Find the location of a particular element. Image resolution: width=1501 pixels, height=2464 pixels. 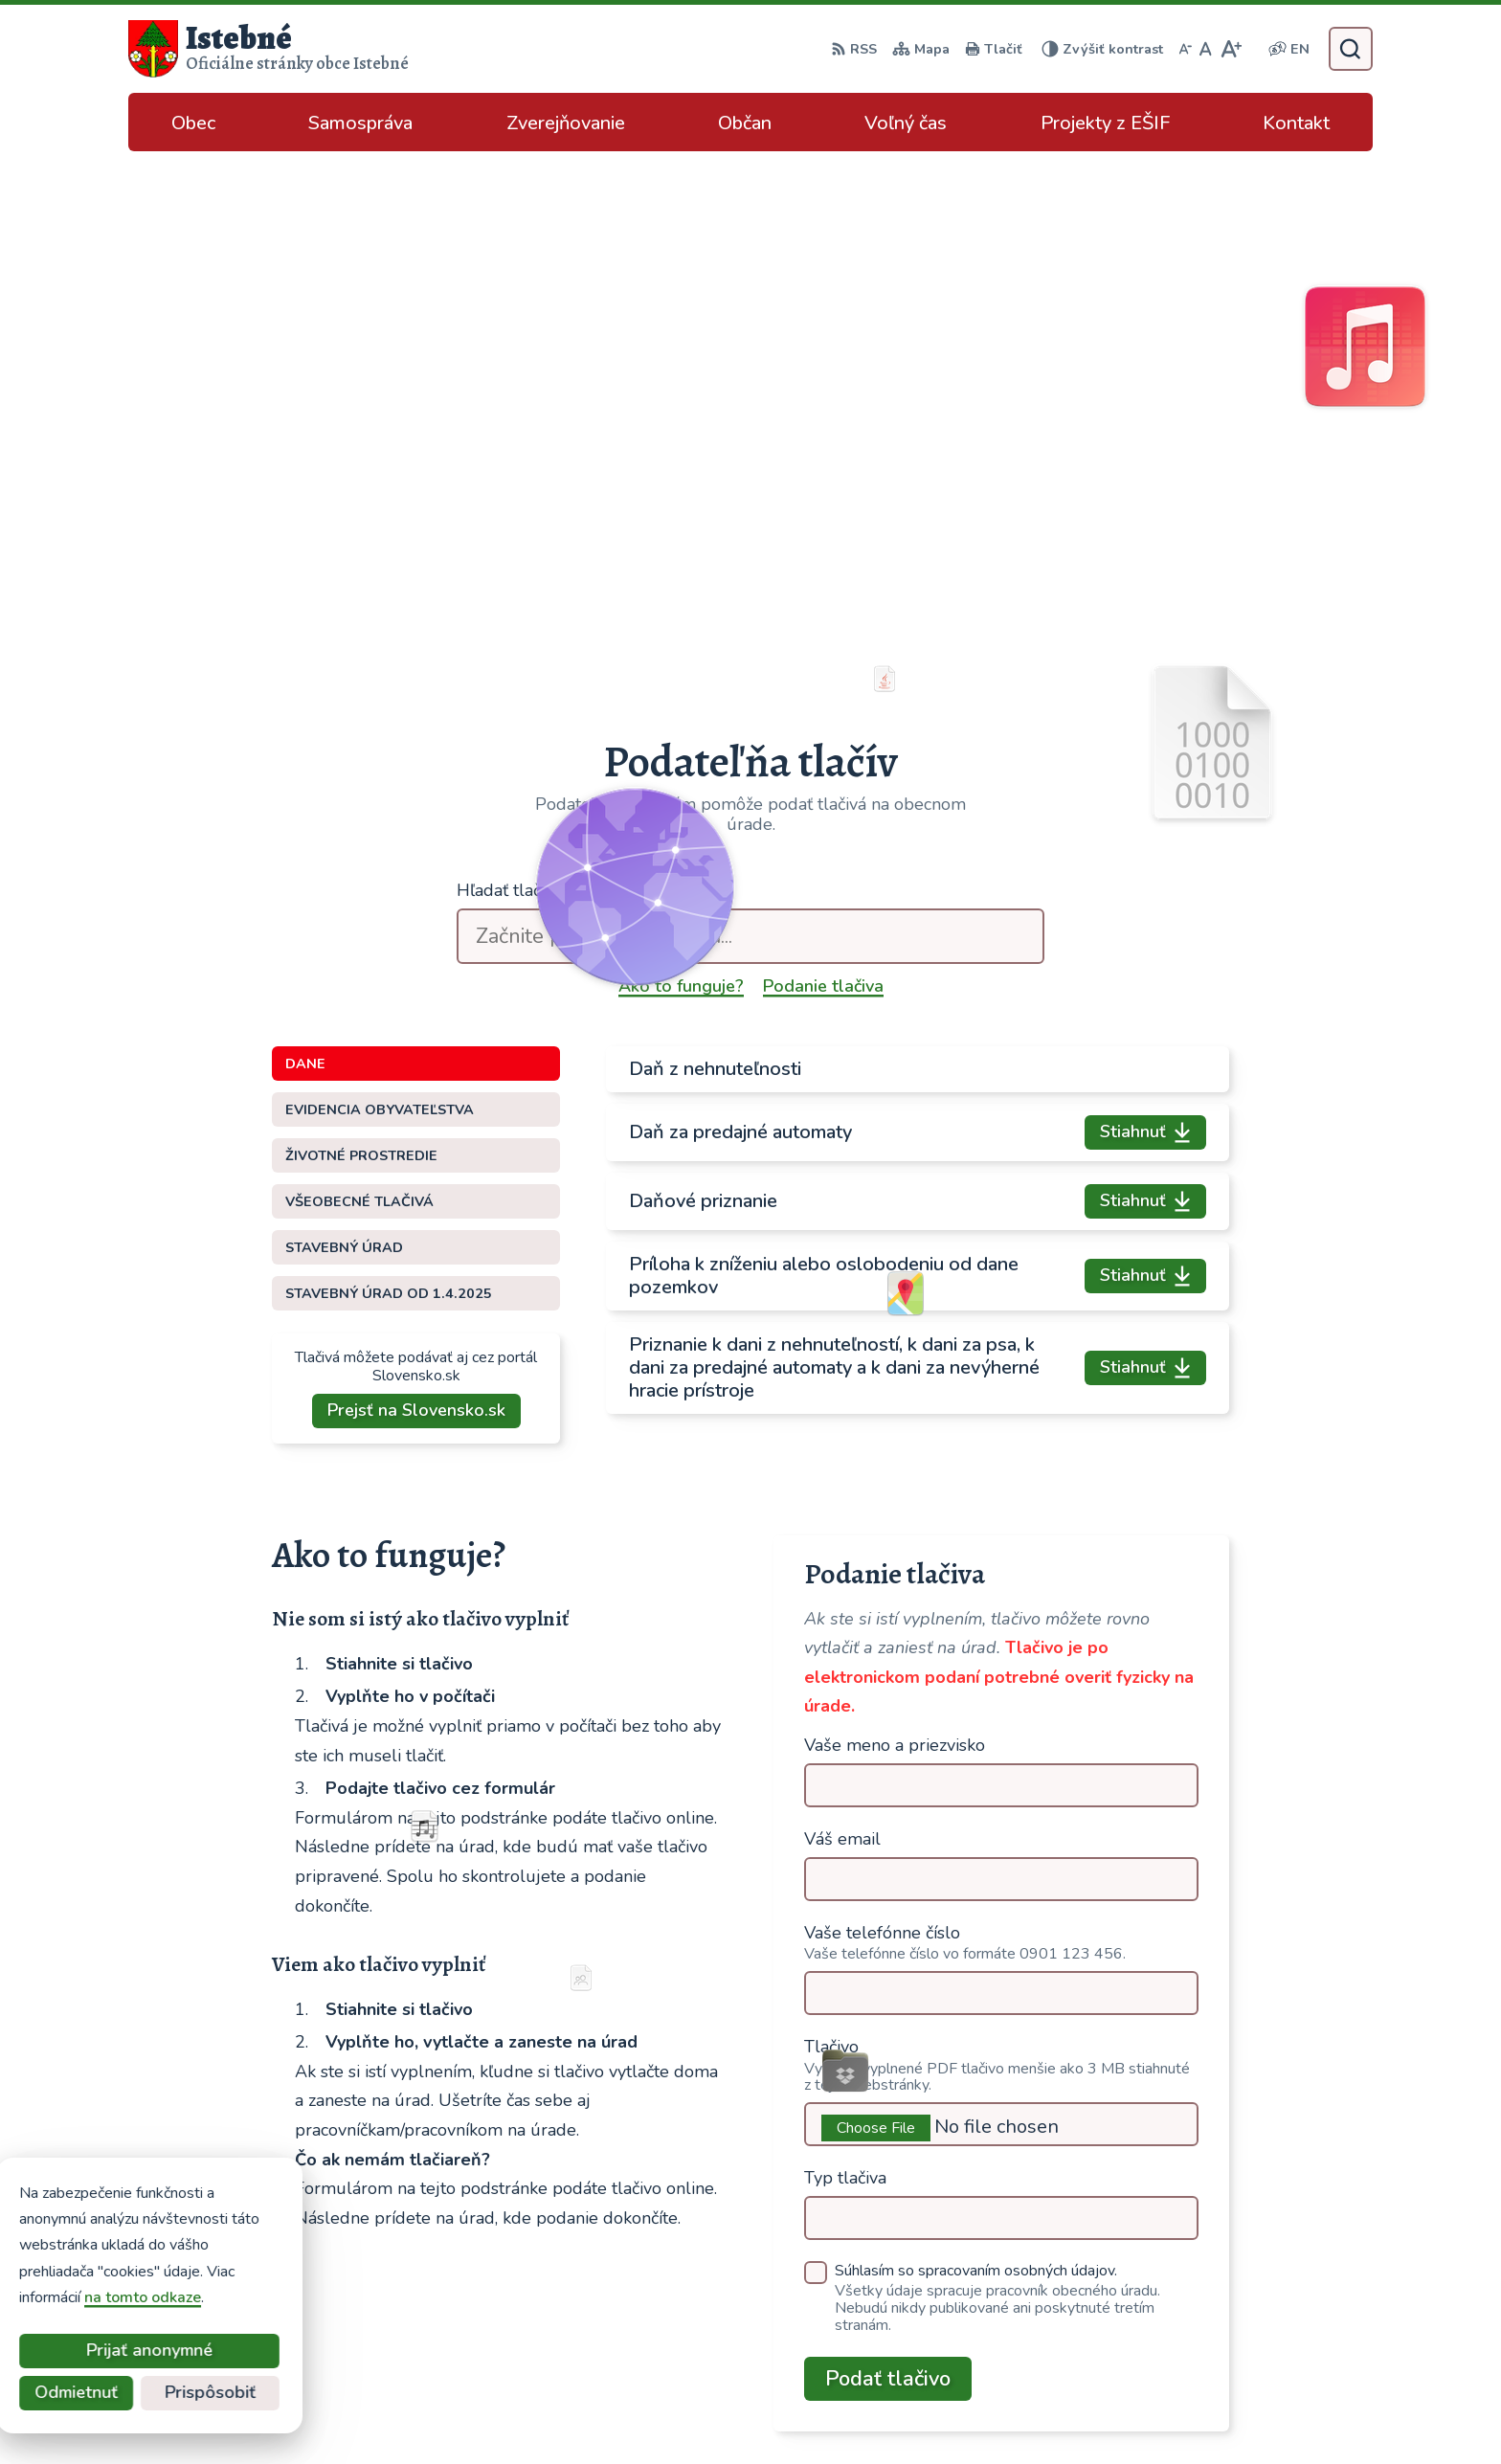

open dropbox folder is located at coordinates (845, 2071).